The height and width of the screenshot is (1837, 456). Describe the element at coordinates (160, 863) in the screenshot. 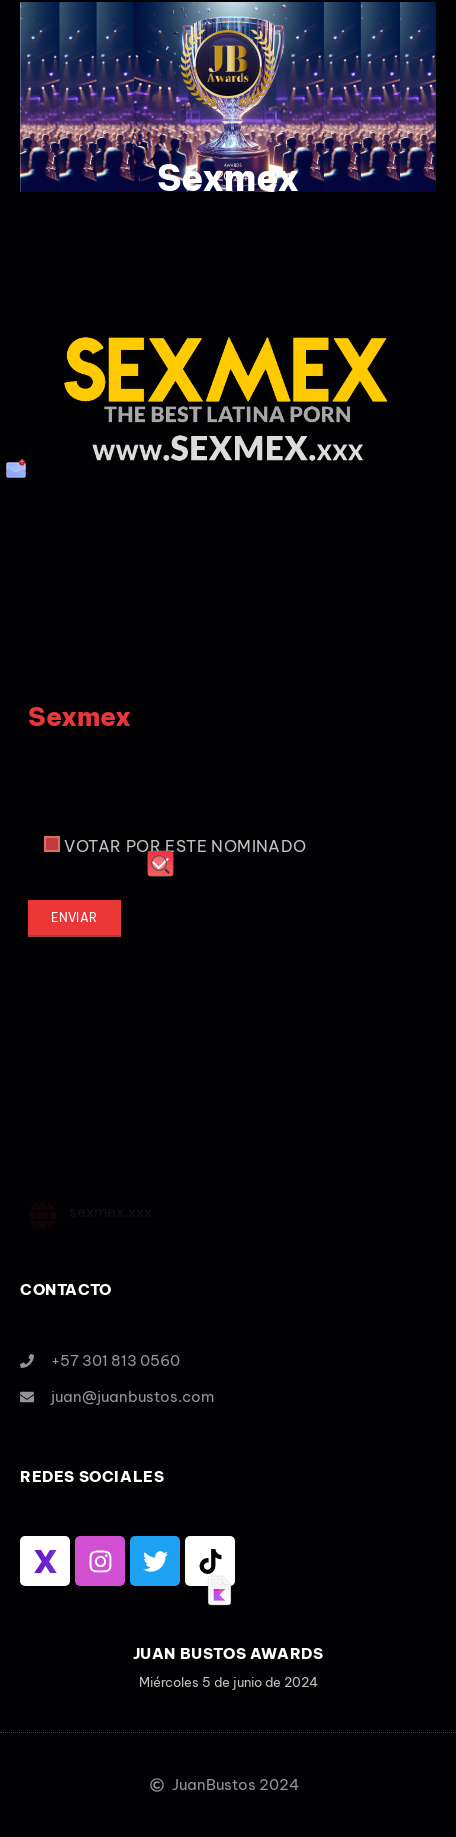

I see `open dconf editor to browse and modify system configuration settings` at that location.